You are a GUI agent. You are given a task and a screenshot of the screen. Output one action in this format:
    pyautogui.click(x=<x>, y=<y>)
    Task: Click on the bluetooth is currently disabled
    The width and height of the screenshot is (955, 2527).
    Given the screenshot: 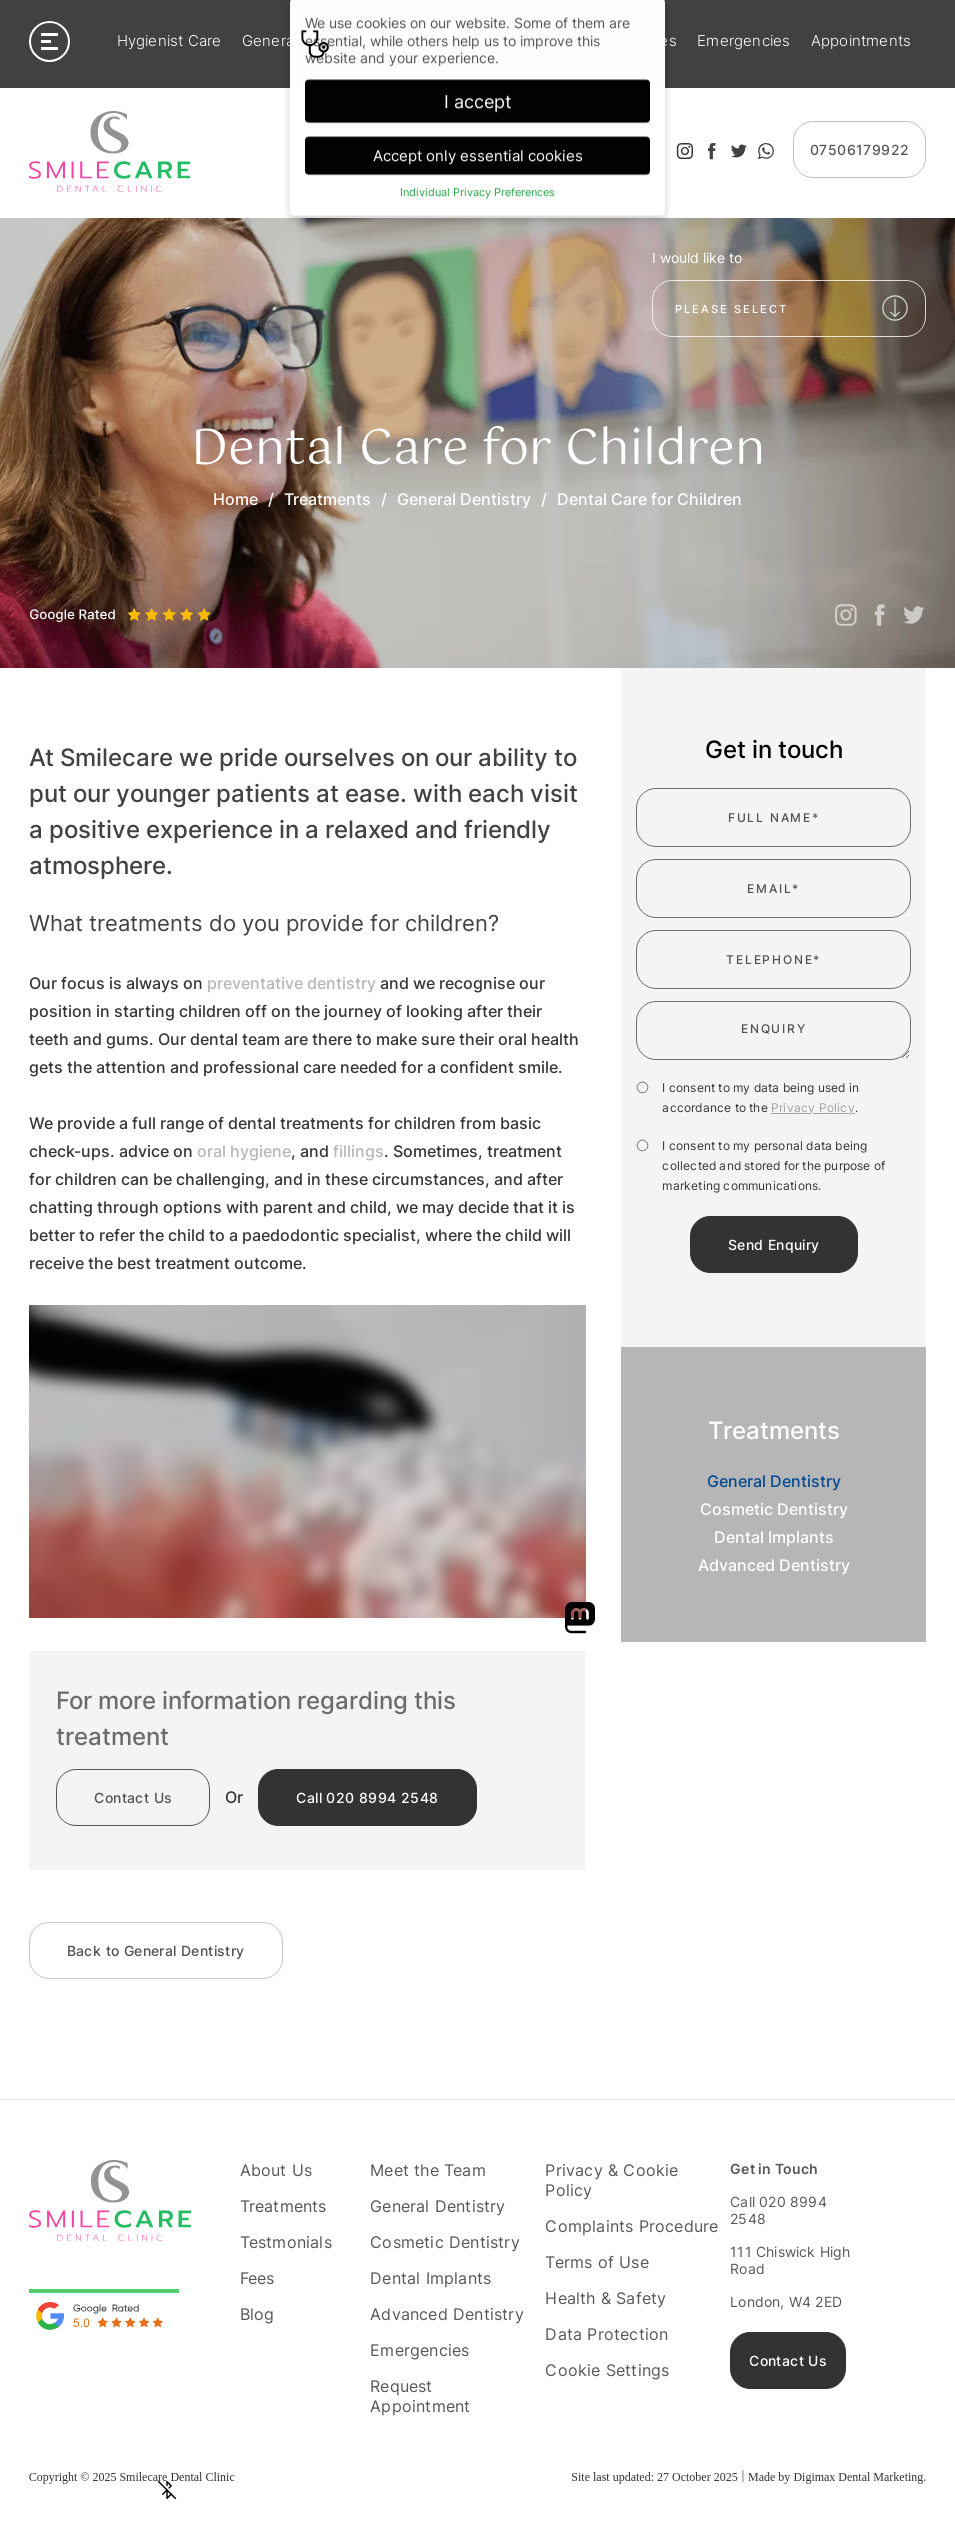 What is the action you would take?
    pyautogui.click(x=167, y=2490)
    